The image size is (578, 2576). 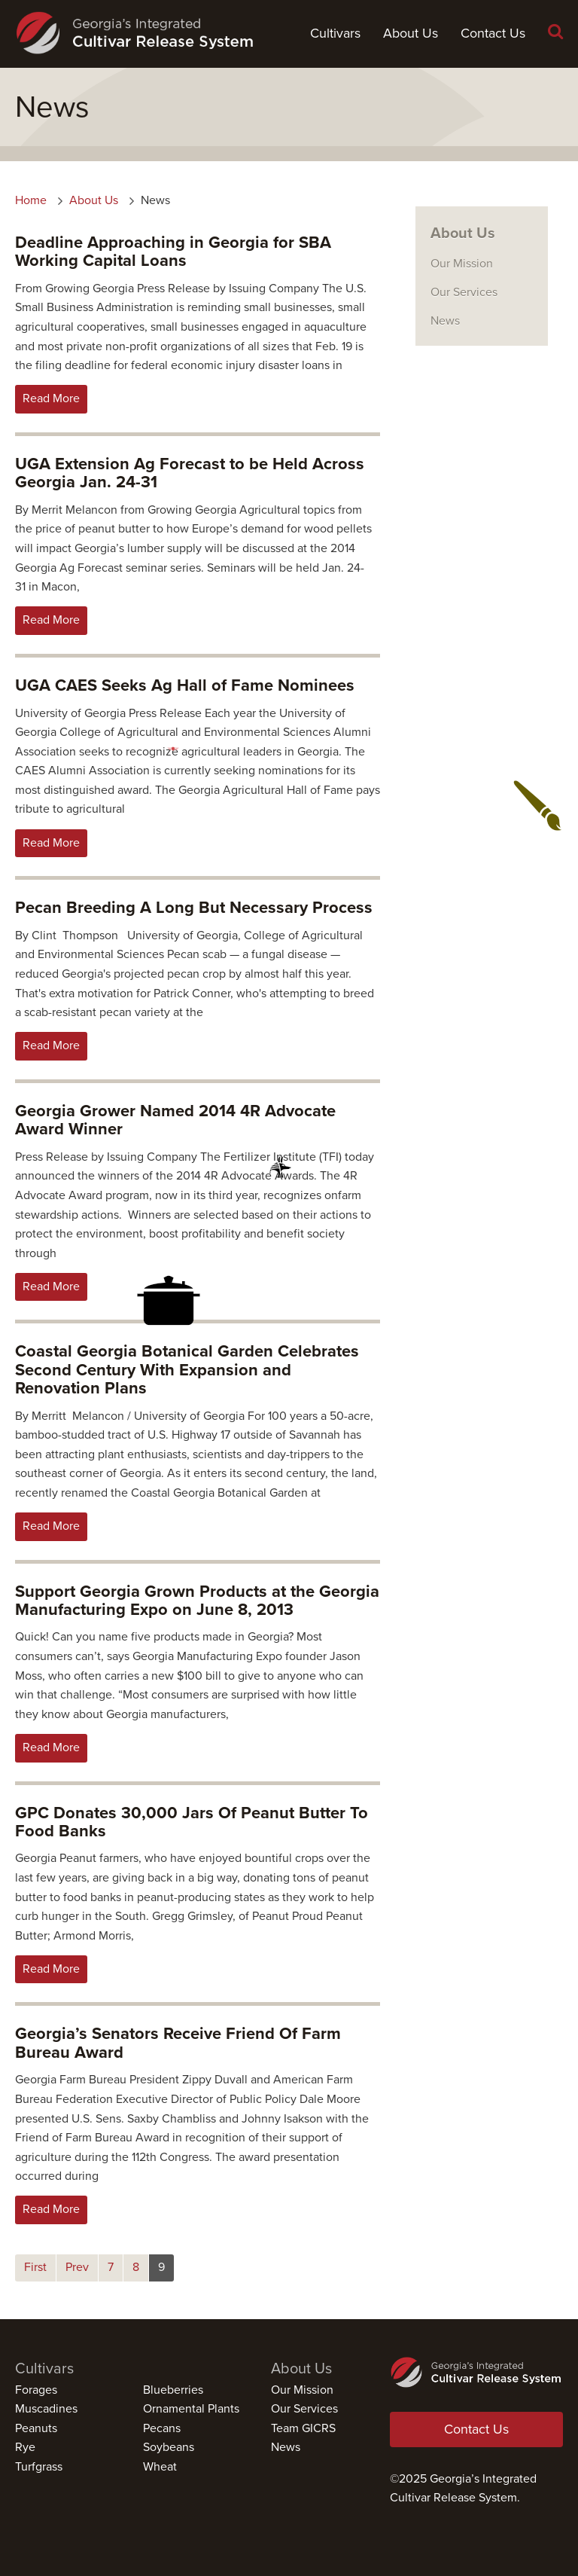 What do you see at coordinates (173, 749) in the screenshot?
I see `air force or military aviation badge` at bounding box center [173, 749].